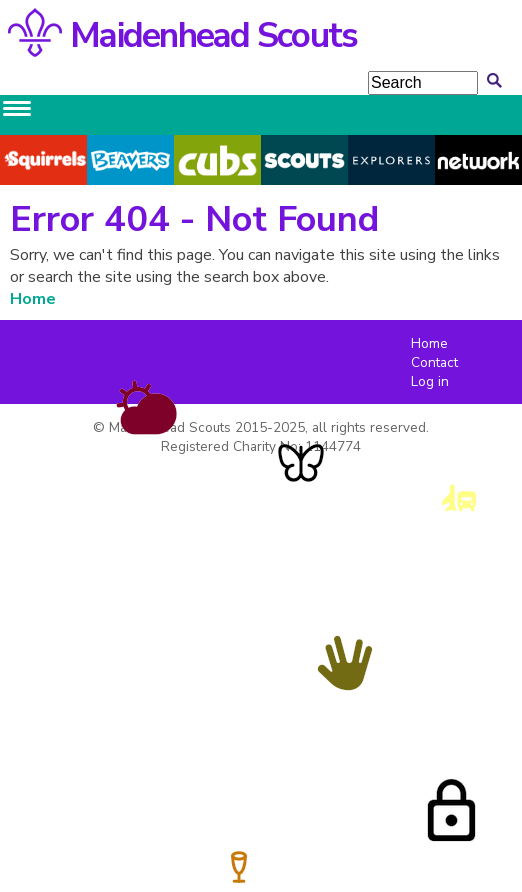  What do you see at coordinates (459, 498) in the screenshot?
I see `select shipping method for your order` at bounding box center [459, 498].